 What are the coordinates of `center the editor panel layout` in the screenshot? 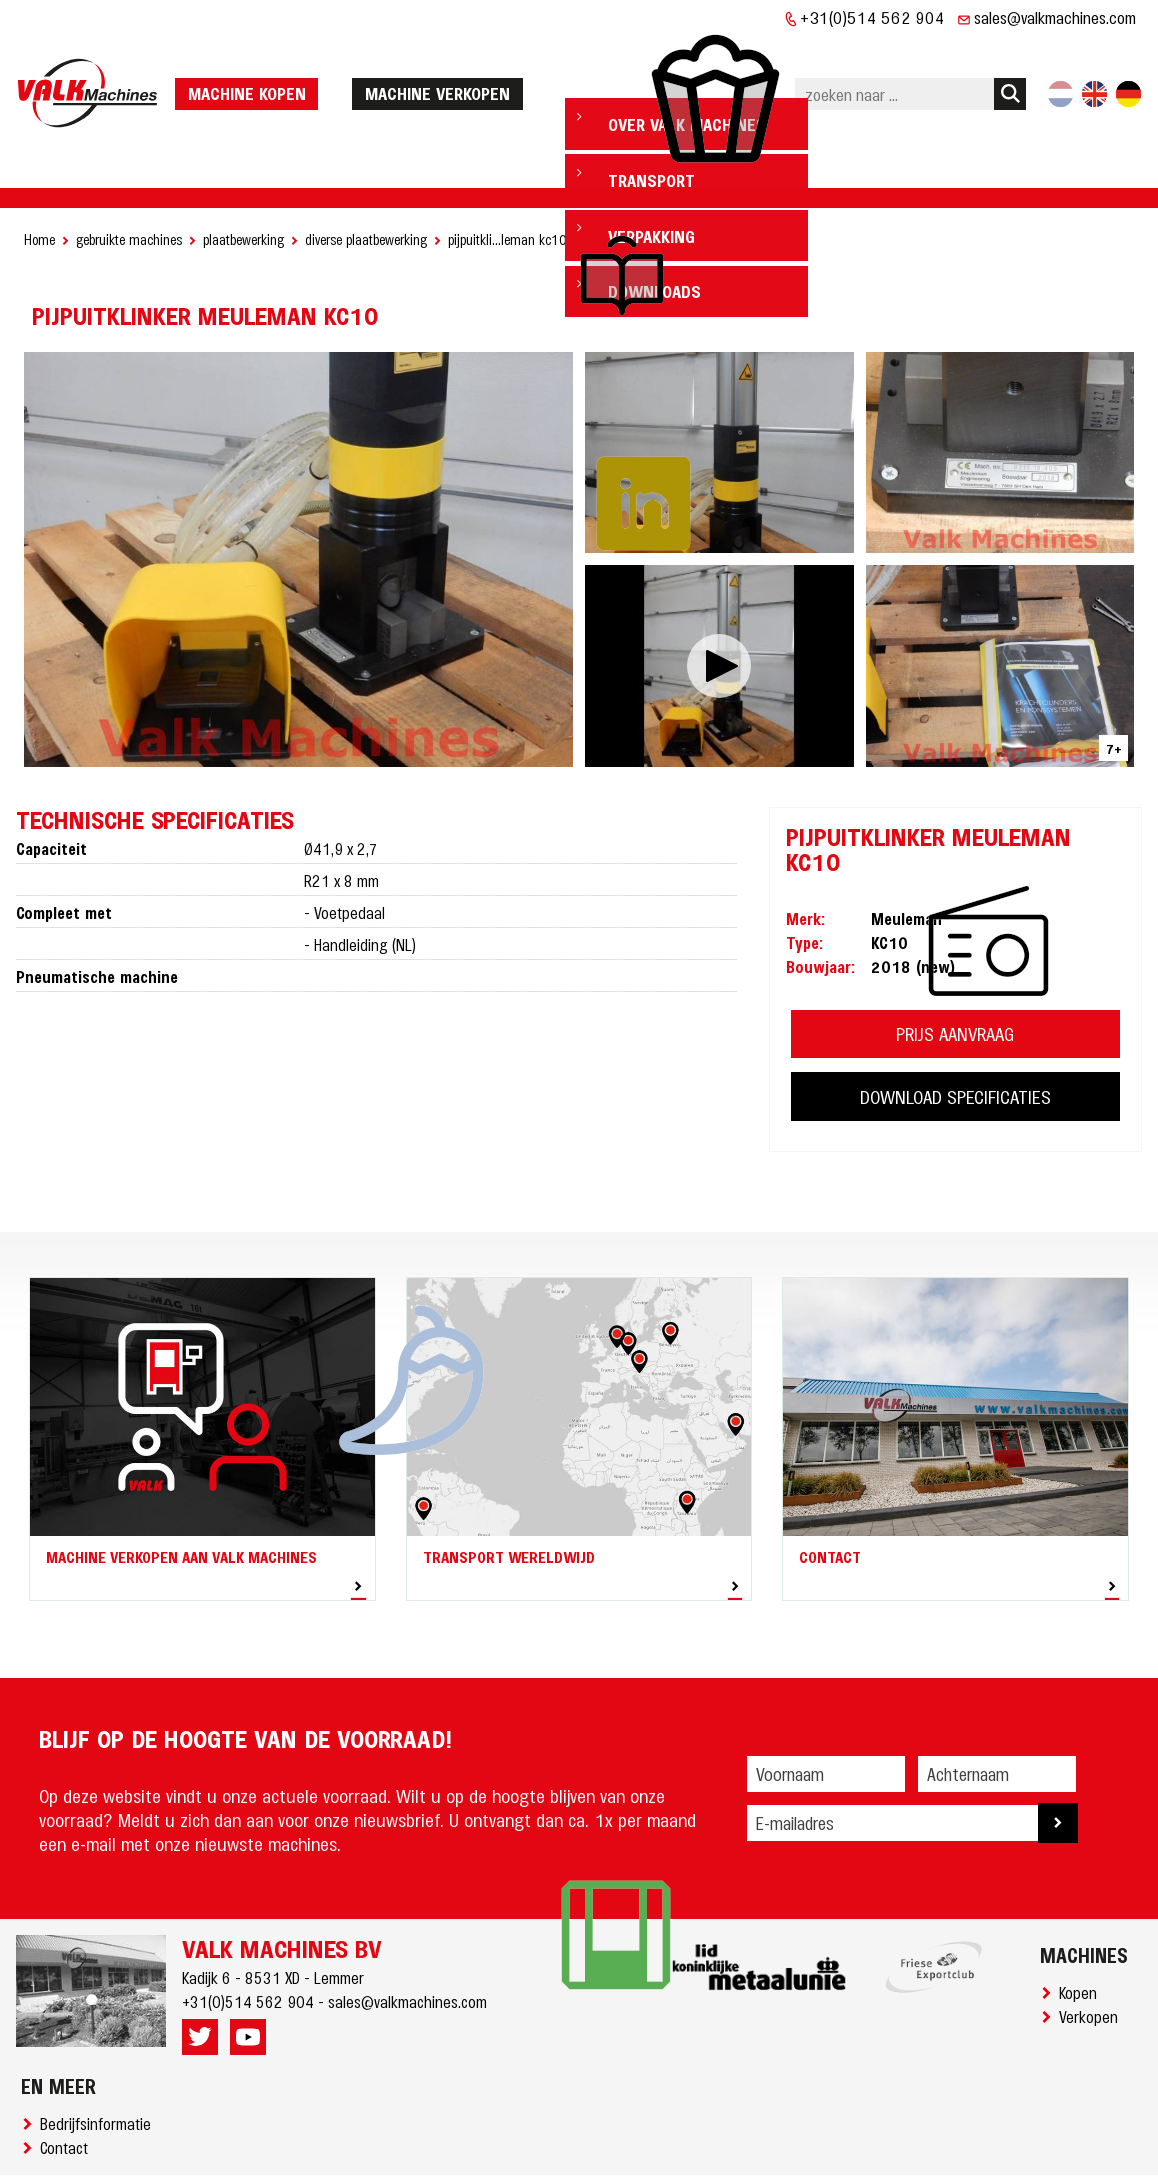 It's located at (616, 1935).